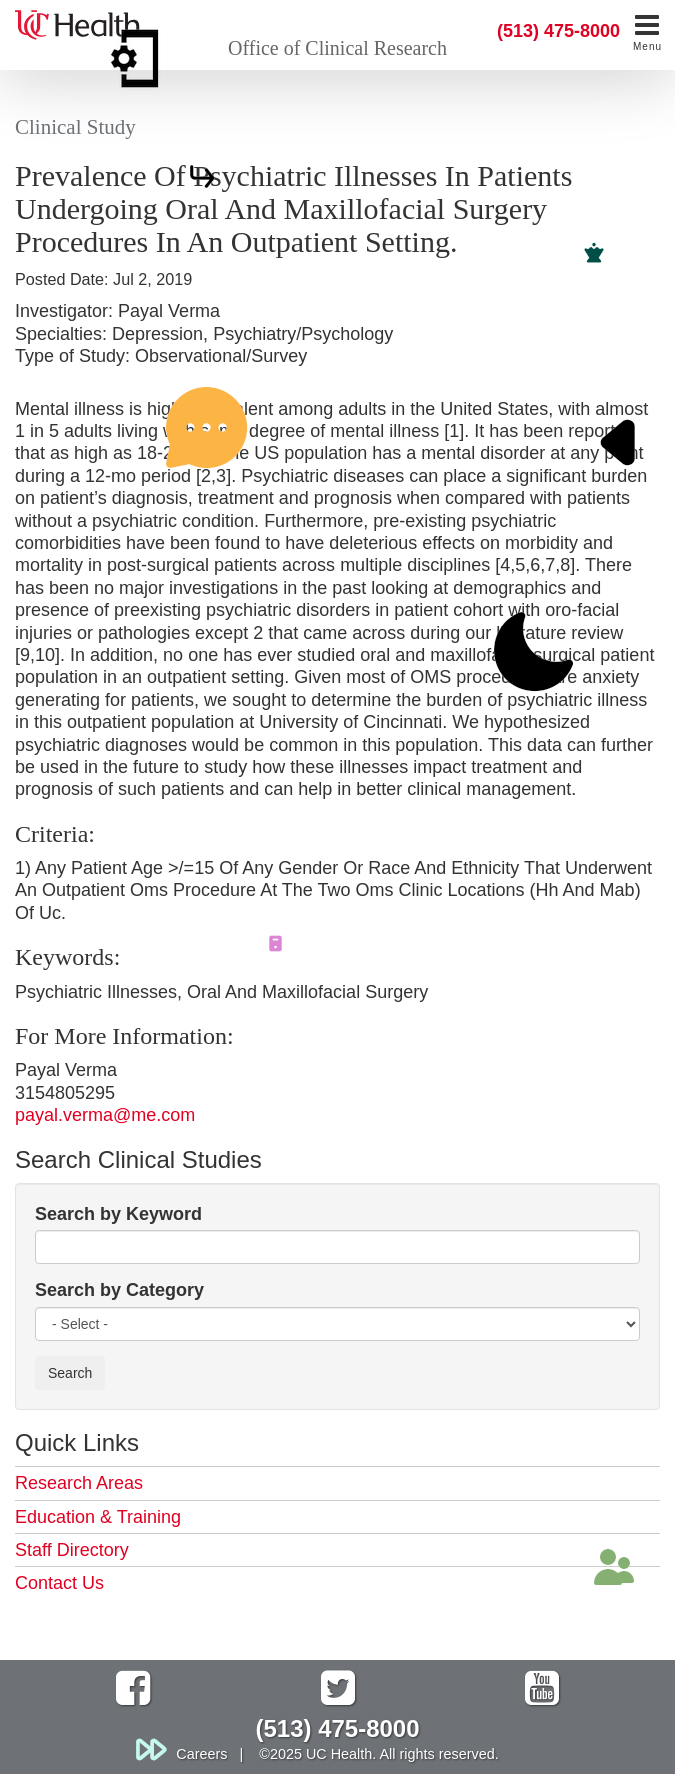 The image size is (675, 1774). Describe the element at coordinates (533, 651) in the screenshot. I see `switch to dark mode` at that location.